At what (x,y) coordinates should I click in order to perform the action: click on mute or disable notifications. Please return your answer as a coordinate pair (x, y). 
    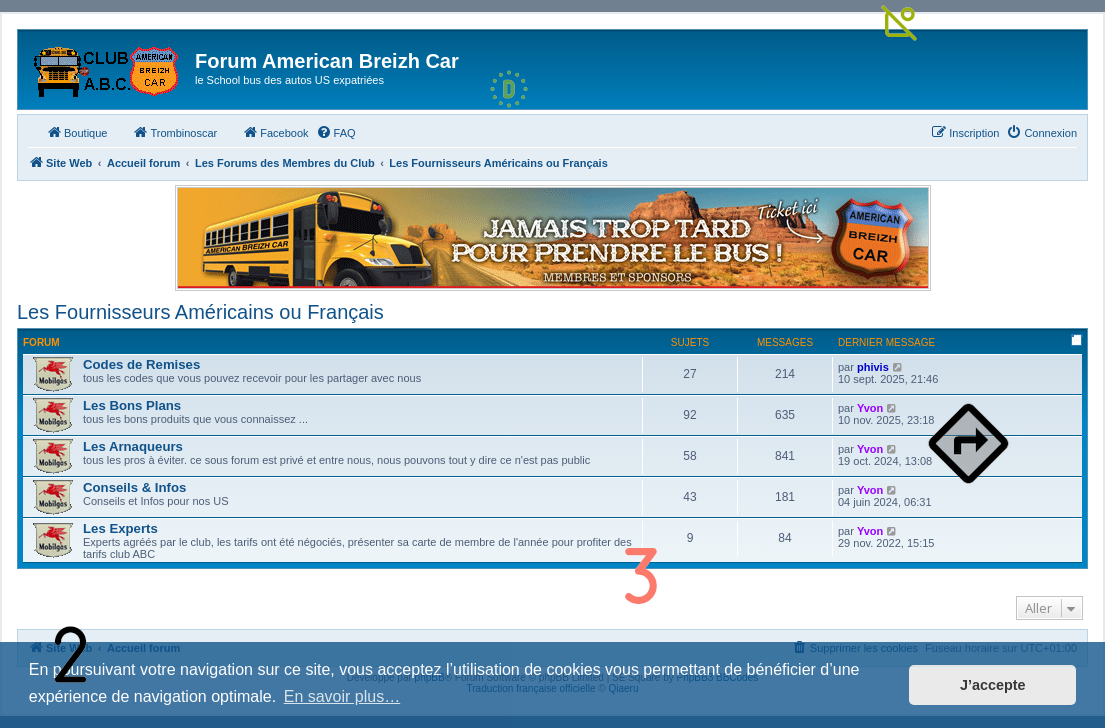
    Looking at the image, I should click on (899, 23).